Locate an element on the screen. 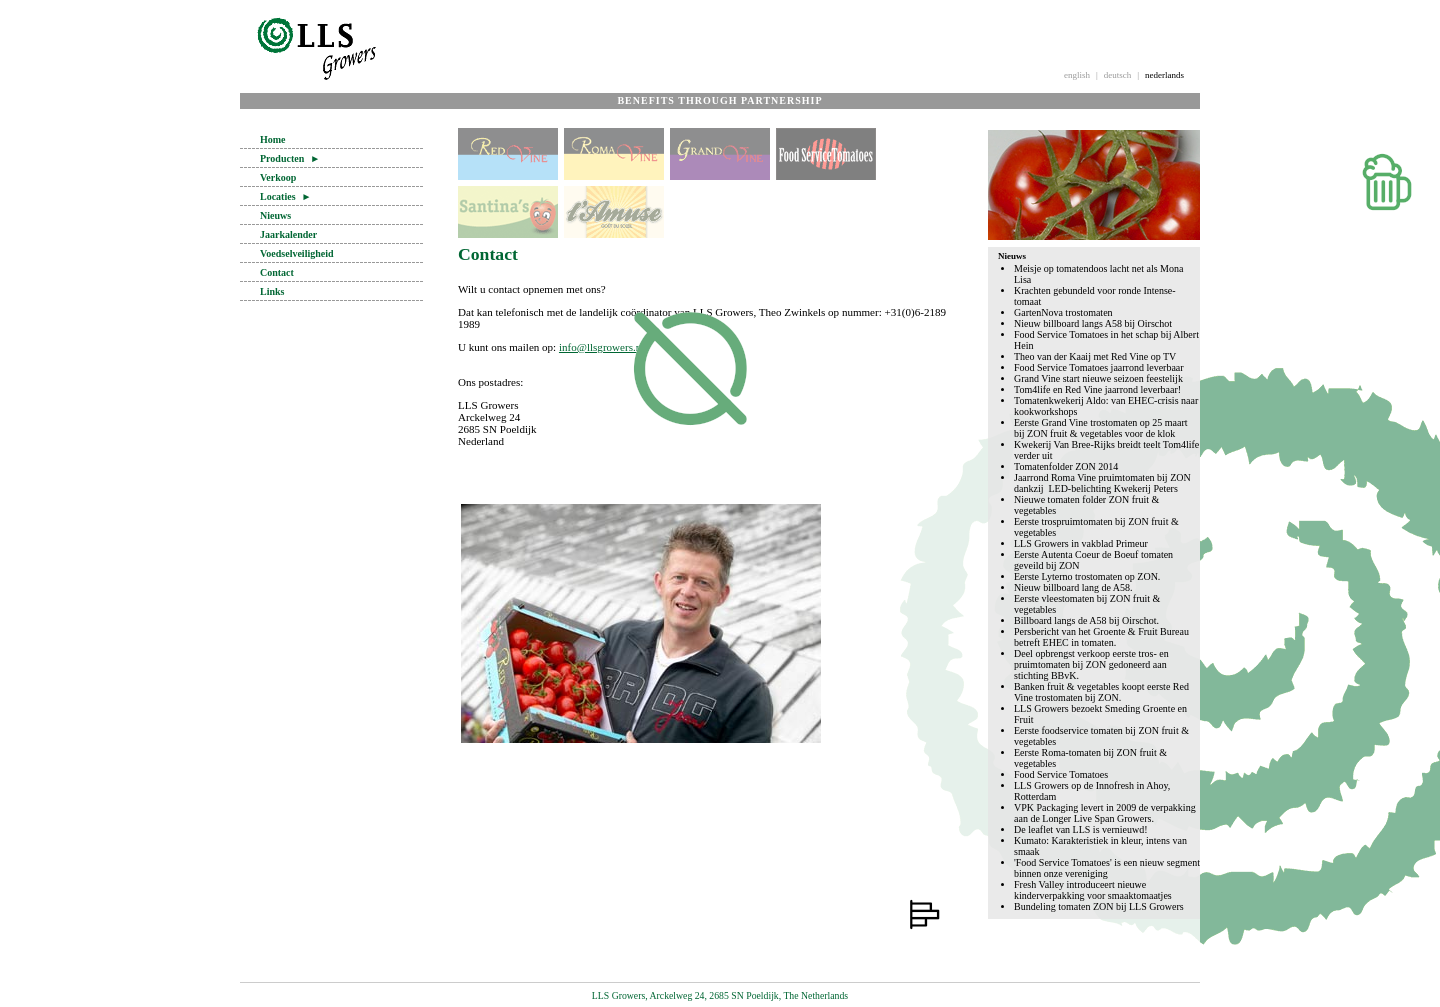 This screenshot has height=1007, width=1440. indicates a disabled or unavailable feature is located at coordinates (690, 368).